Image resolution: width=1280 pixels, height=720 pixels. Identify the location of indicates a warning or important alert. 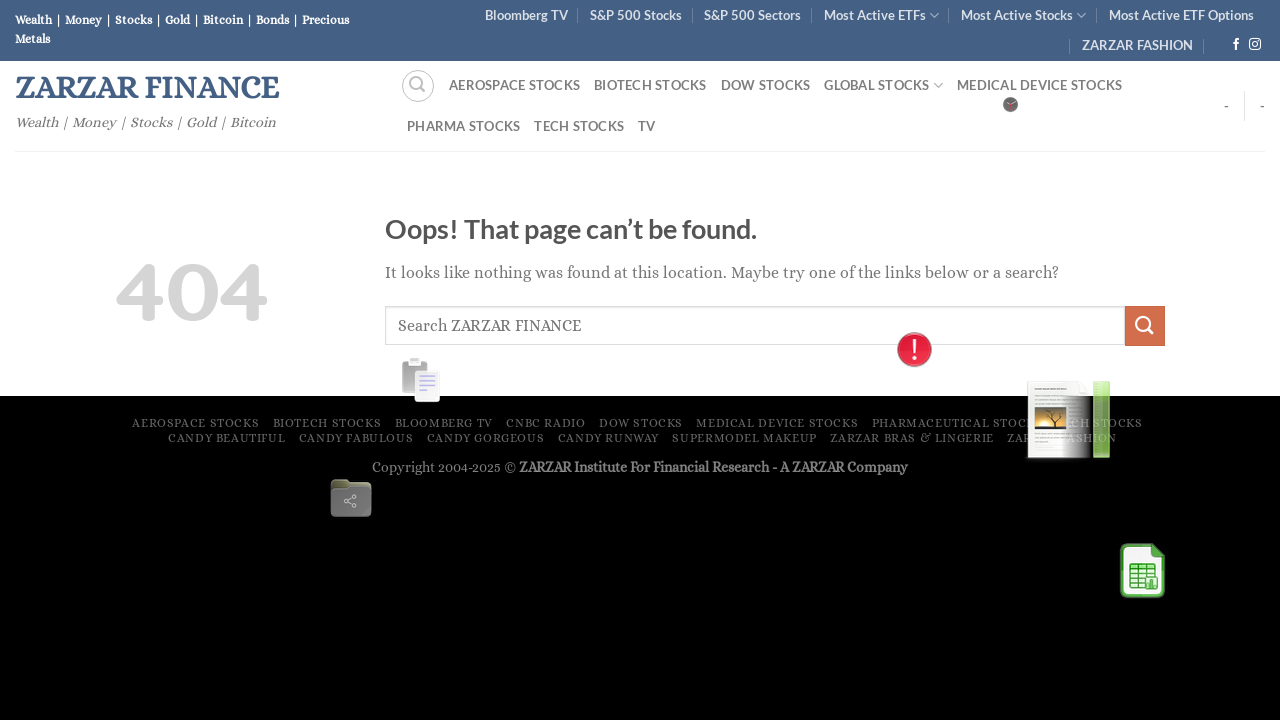
(914, 349).